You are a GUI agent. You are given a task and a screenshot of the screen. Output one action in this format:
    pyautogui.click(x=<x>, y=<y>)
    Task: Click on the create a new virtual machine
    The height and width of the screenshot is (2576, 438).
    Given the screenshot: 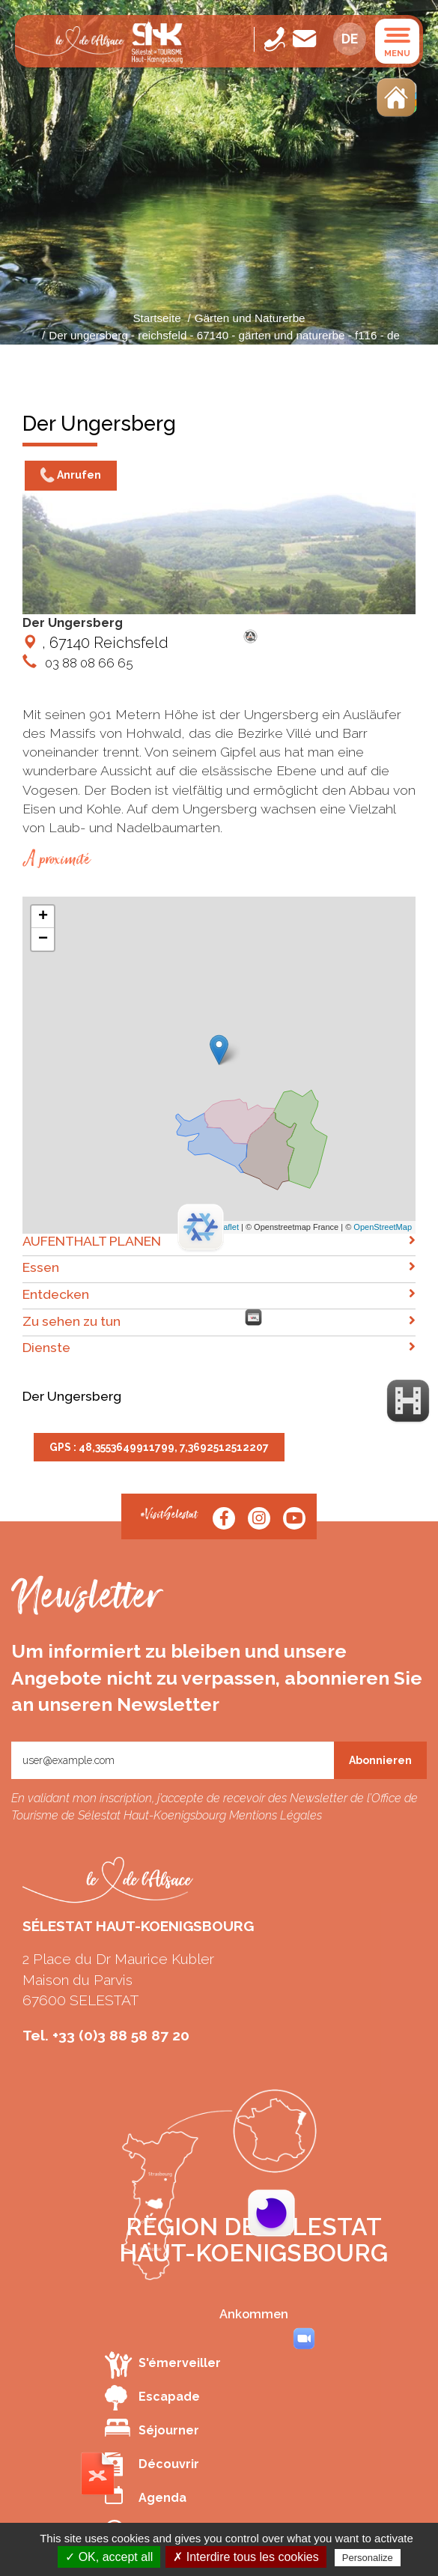 What is the action you would take?
    pyautogui.click(x=253, y=1317)
    